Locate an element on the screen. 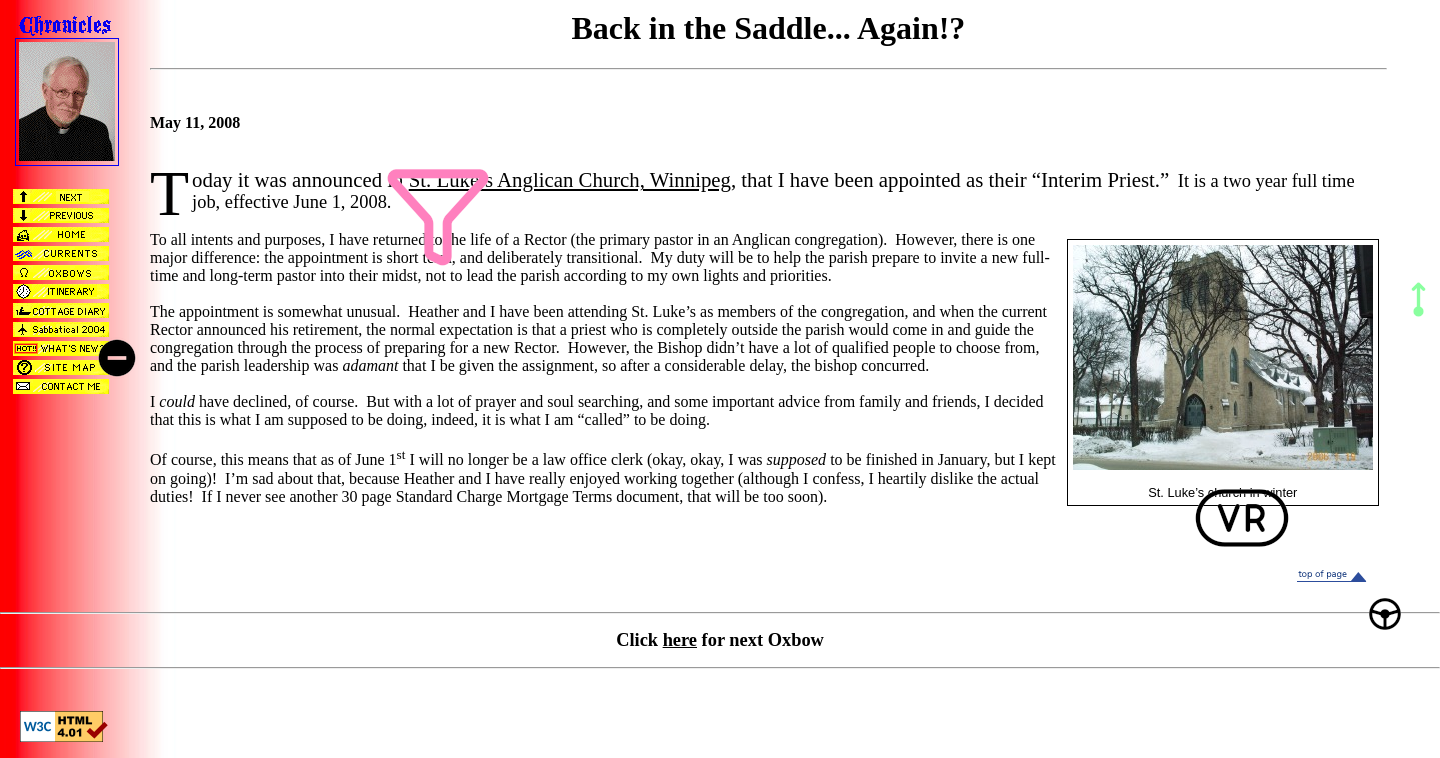 The image size is (1440, 758). filter or sort content is located at coordinates (438, 215).